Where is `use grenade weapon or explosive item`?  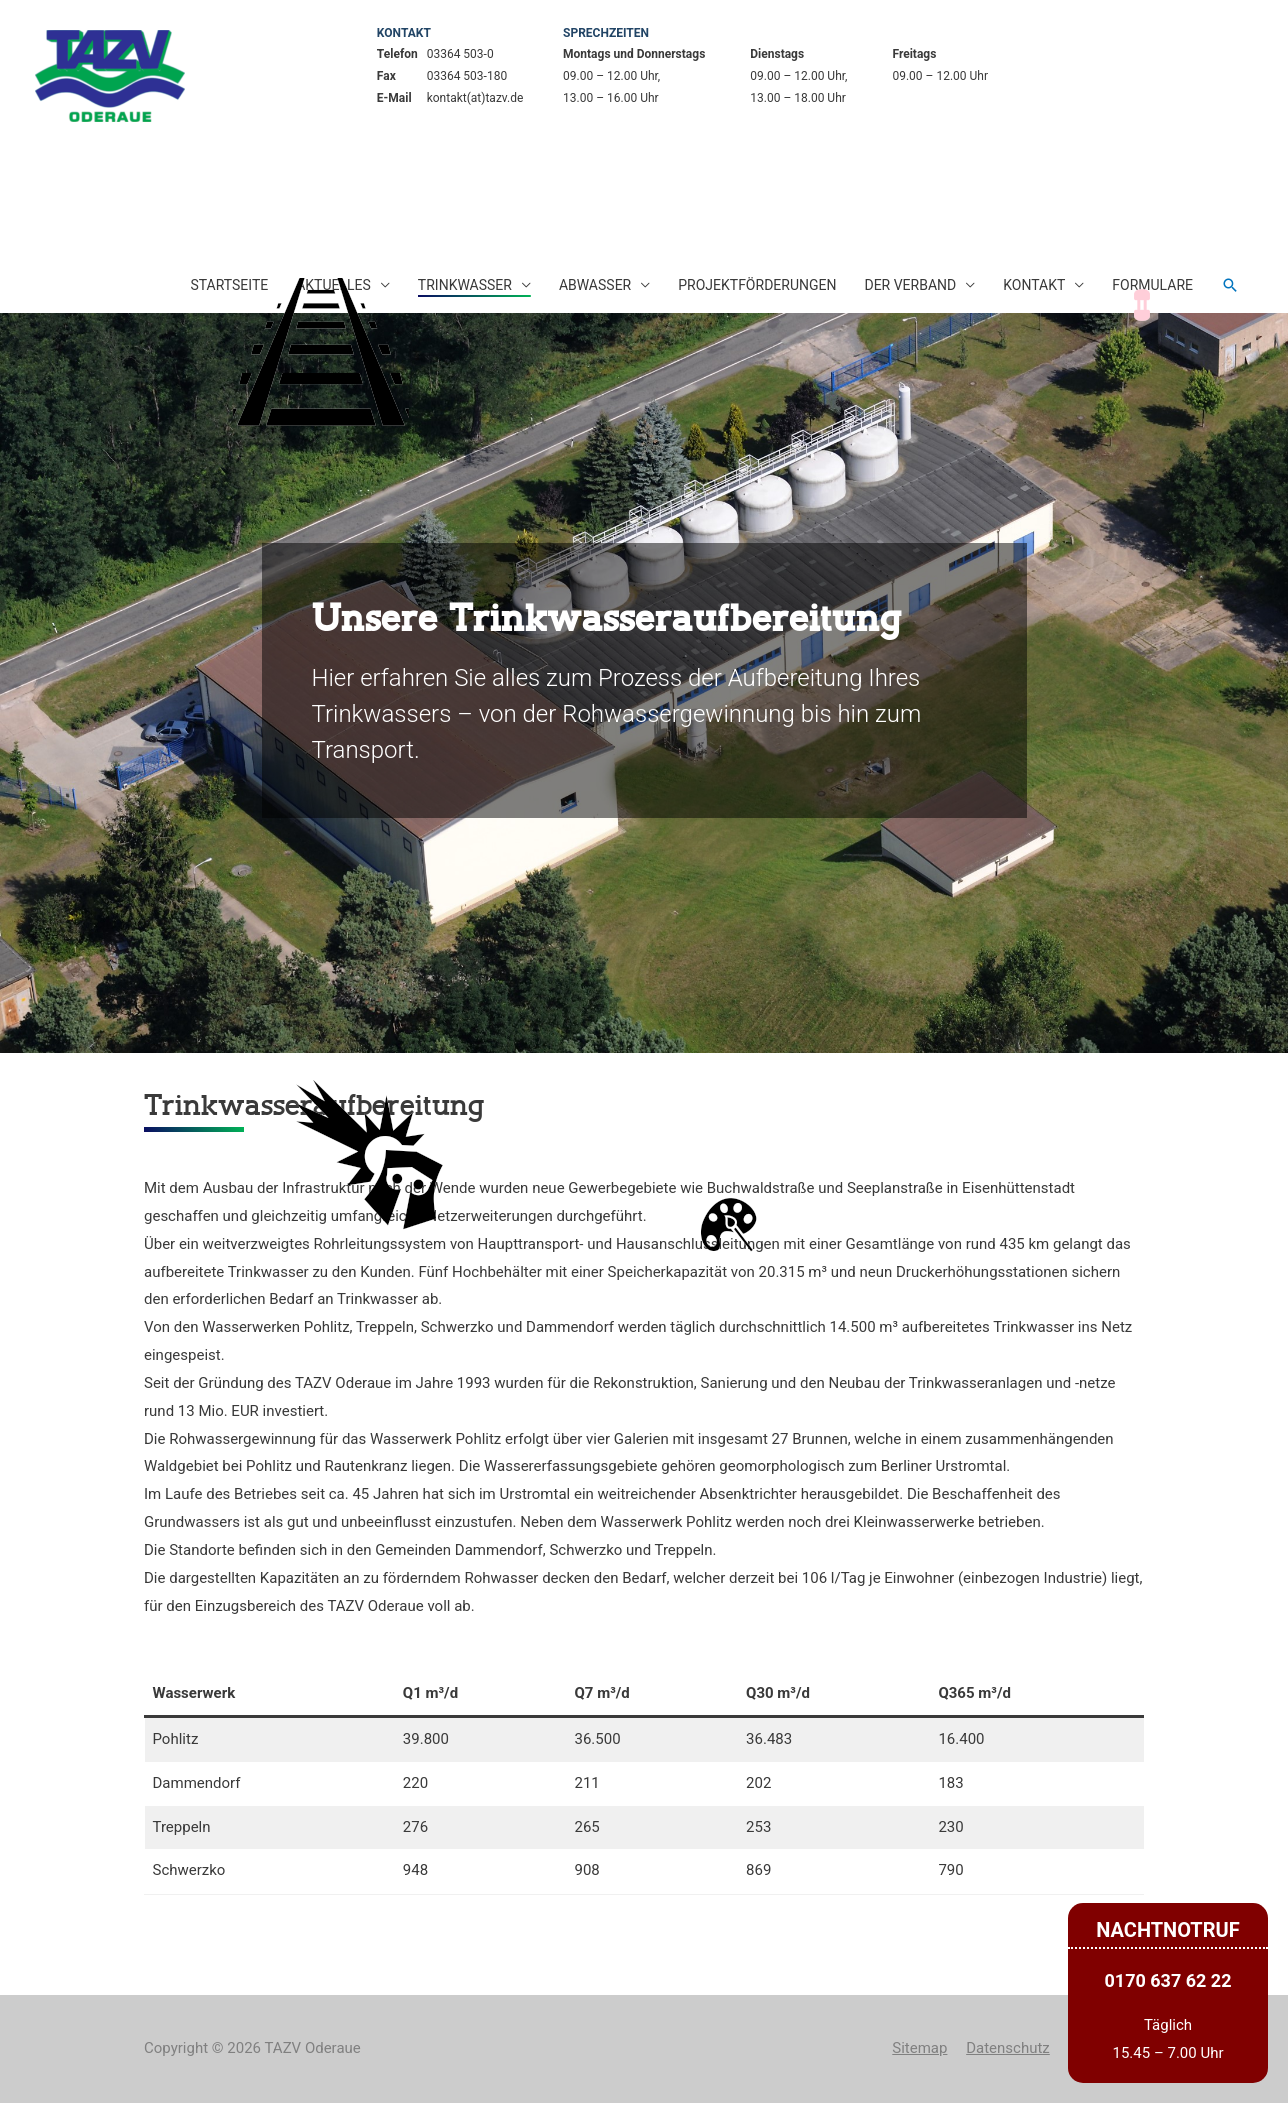 use grenade weapon or explosive item is located at coordinates (1142, 305).